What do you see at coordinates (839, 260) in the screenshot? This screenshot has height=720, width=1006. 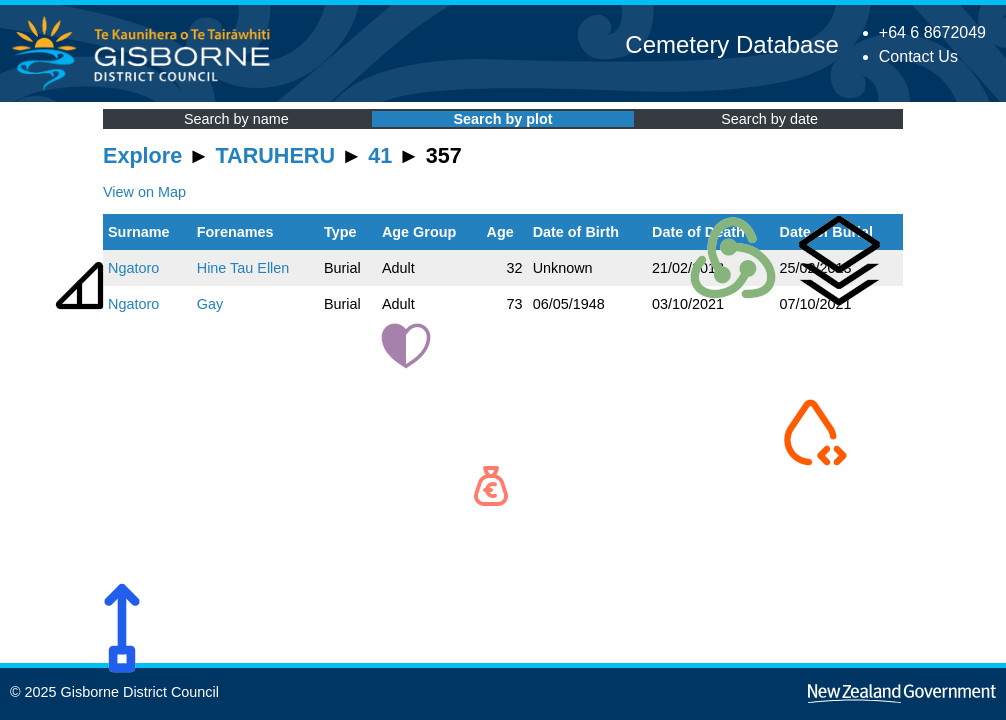 I see `toggle layer visibility in editor` at bounding box center [839, 260].